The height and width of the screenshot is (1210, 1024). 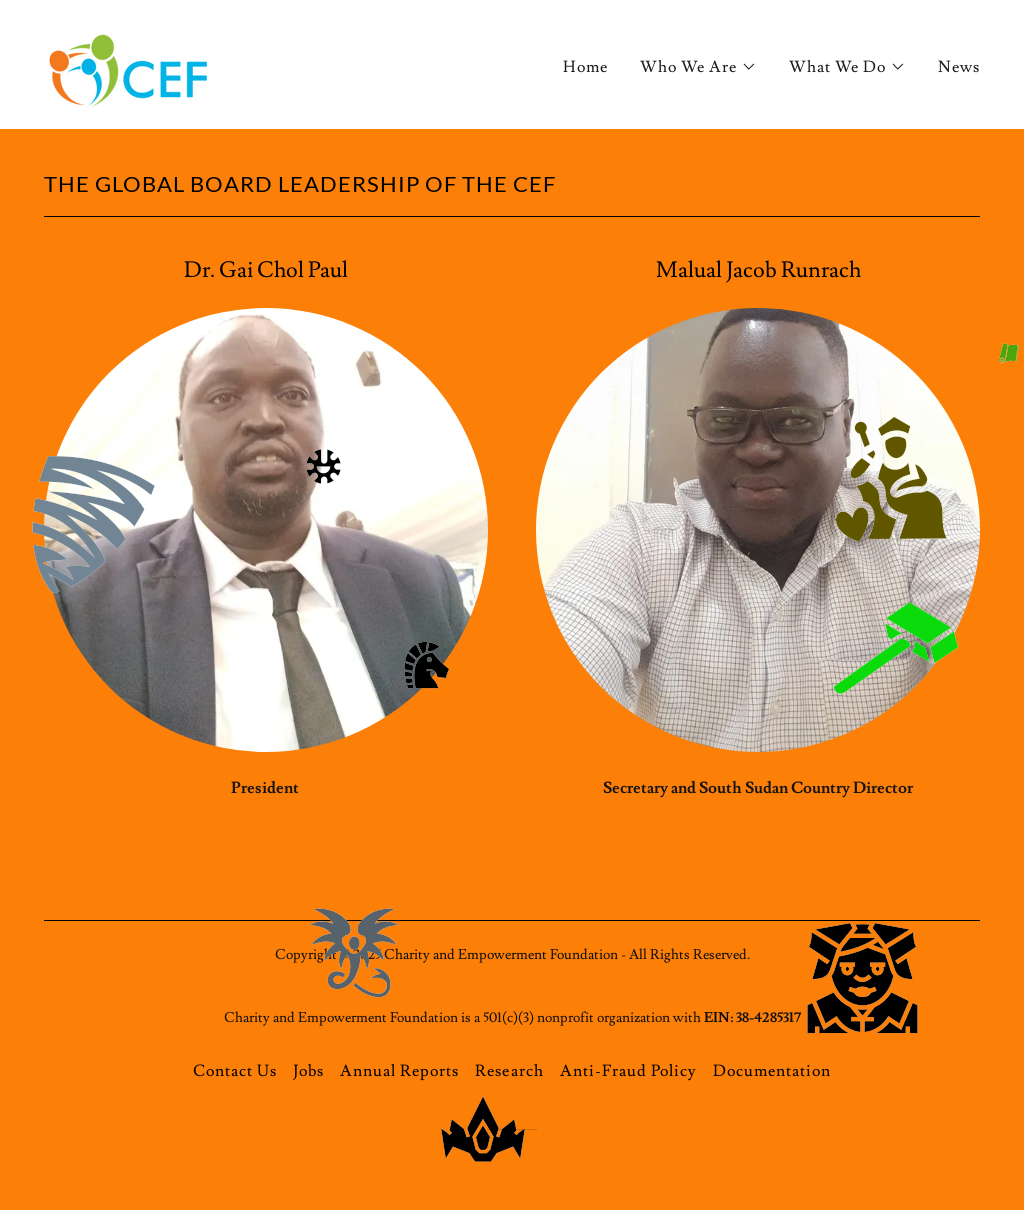 What do you see at coordinates (893, 477) in the screenshot?
I see `the empress tarot card` at bounding box center [893, 477].